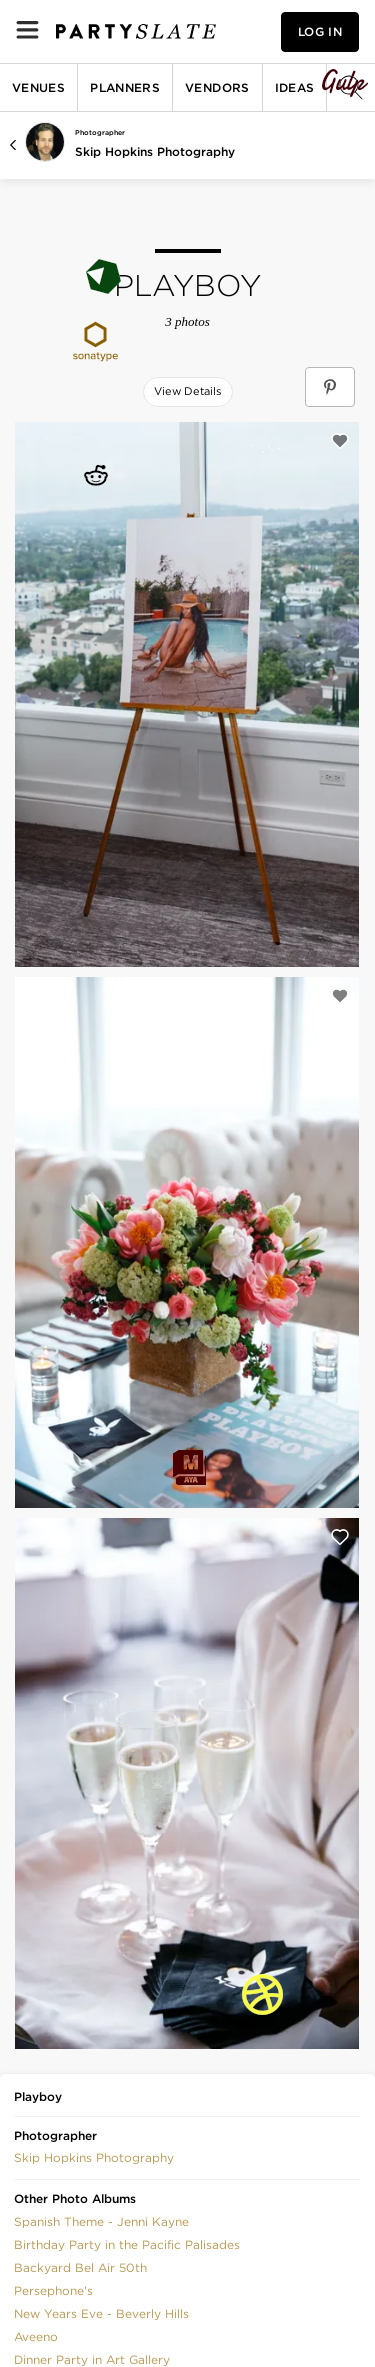 The height and width of the screenshot is (2367, 375). Describe the element at coordinates (95, 341) in the screenshot. I see `navigate to Sonatype website or services` at that location.